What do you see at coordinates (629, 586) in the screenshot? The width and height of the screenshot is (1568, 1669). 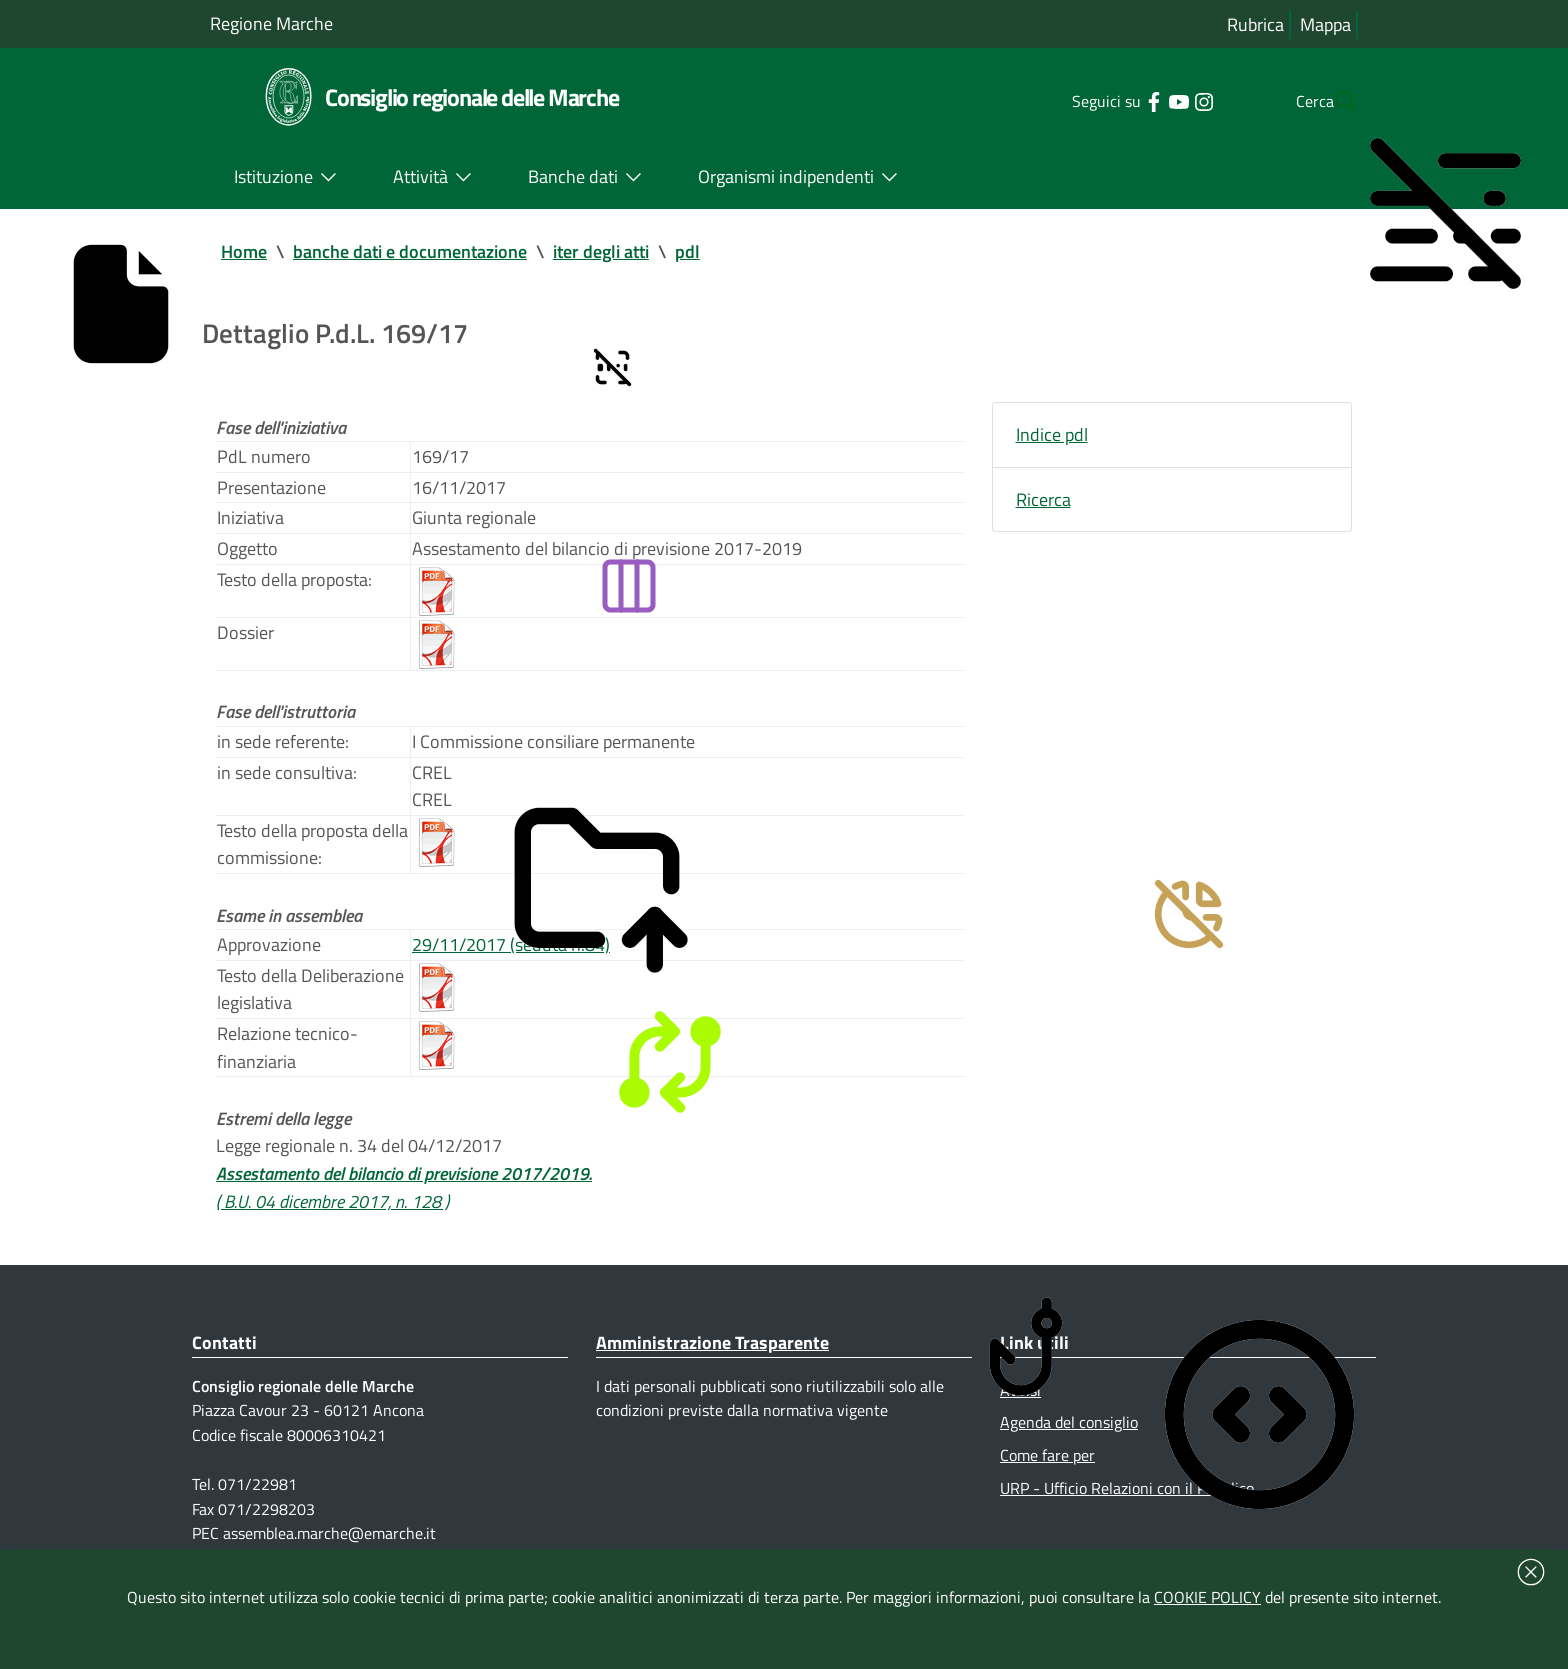 I see `switch to three-column layout` at bounding box center [629, 586].